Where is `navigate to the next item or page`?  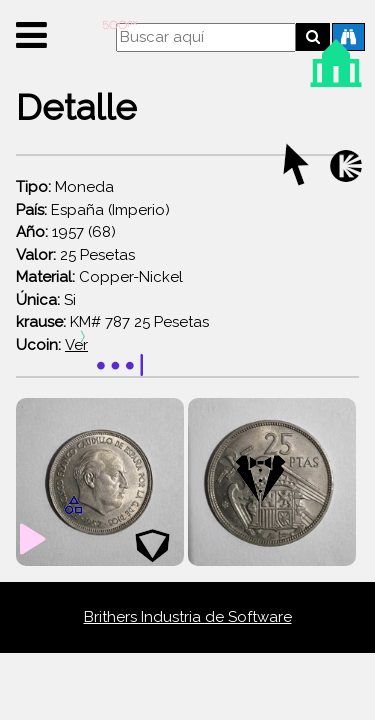 navigate to the next item or page is located at coordinates (82, 336).